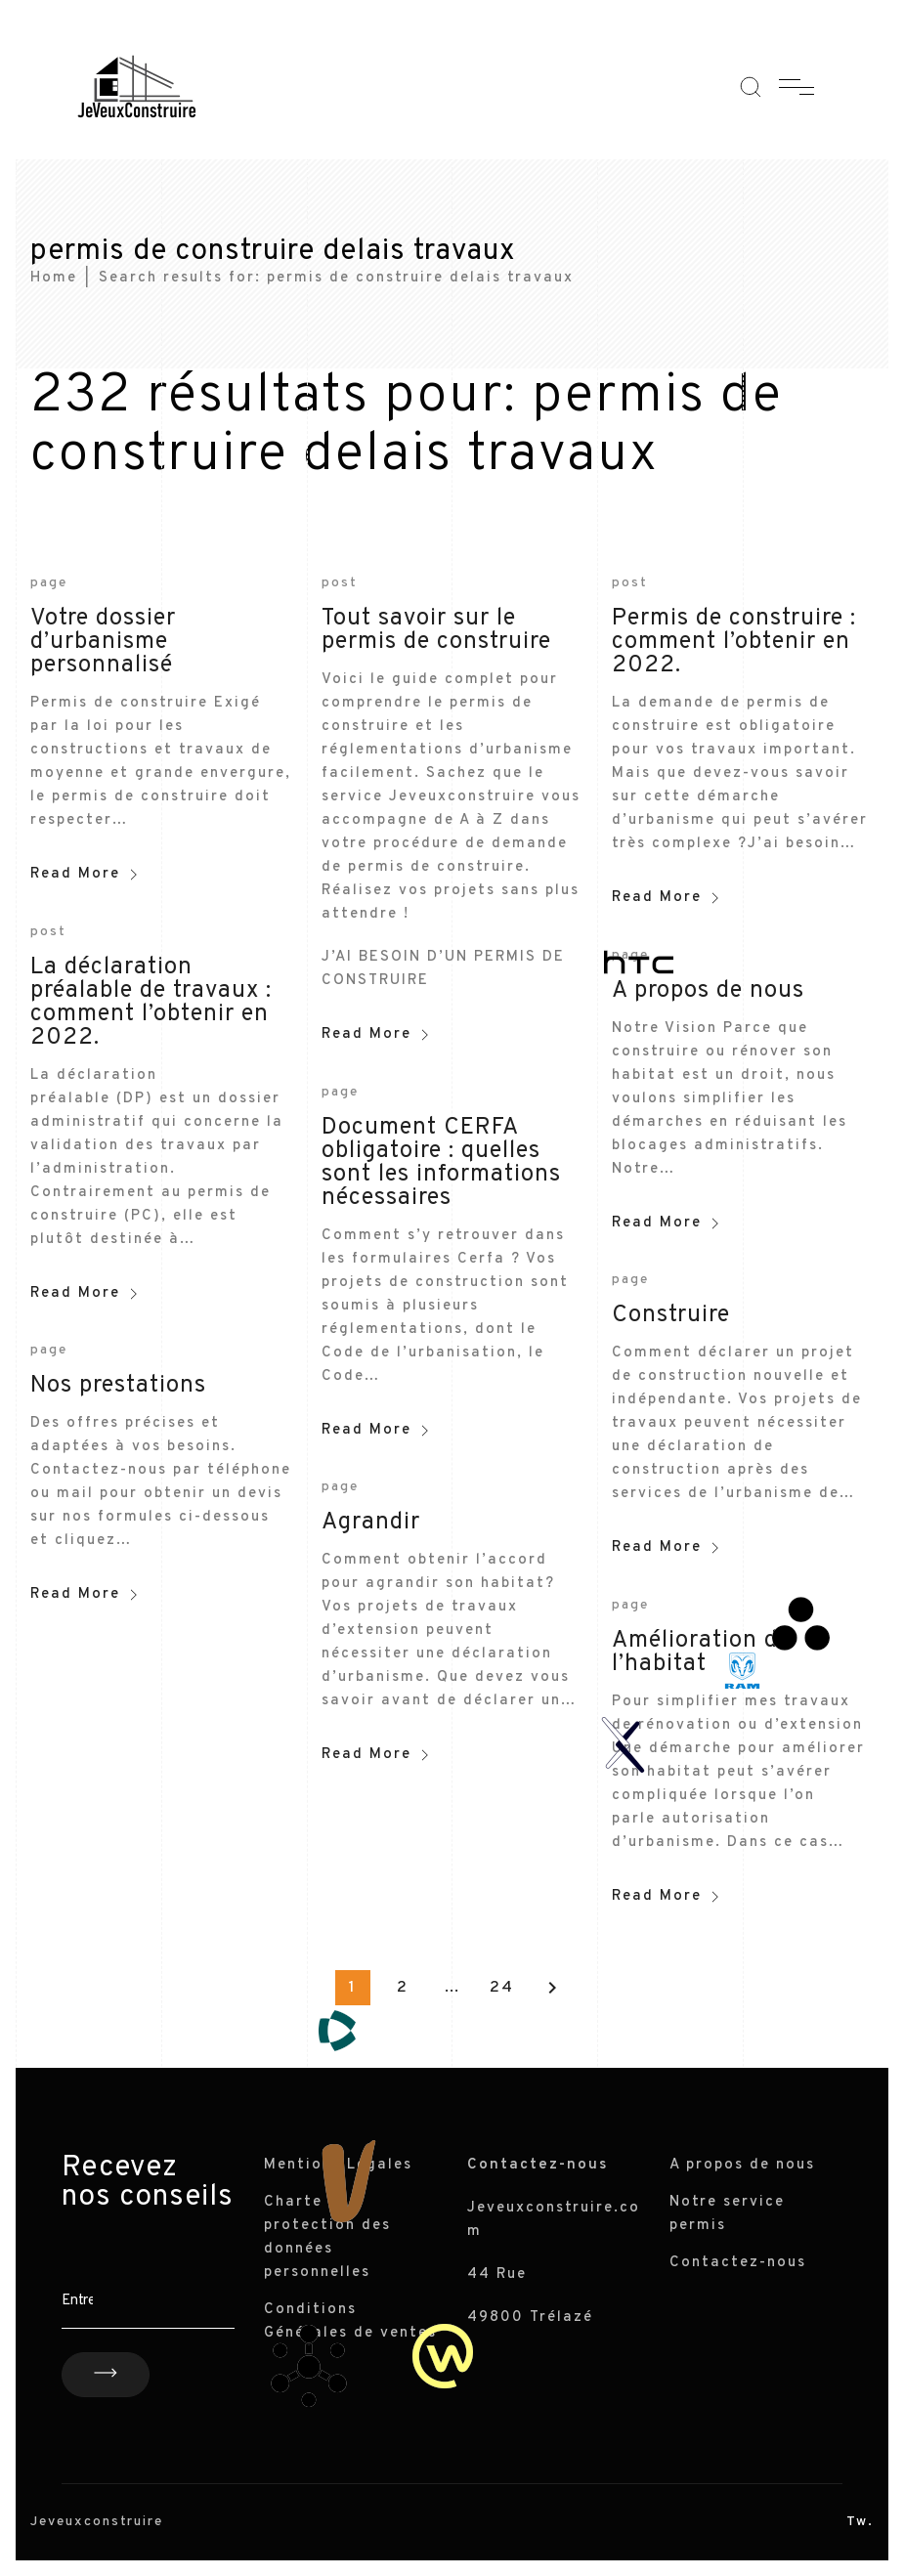 This screenshot has height=2576, width=904. I want to click on Clarivate company logo, so click(337, 2031).